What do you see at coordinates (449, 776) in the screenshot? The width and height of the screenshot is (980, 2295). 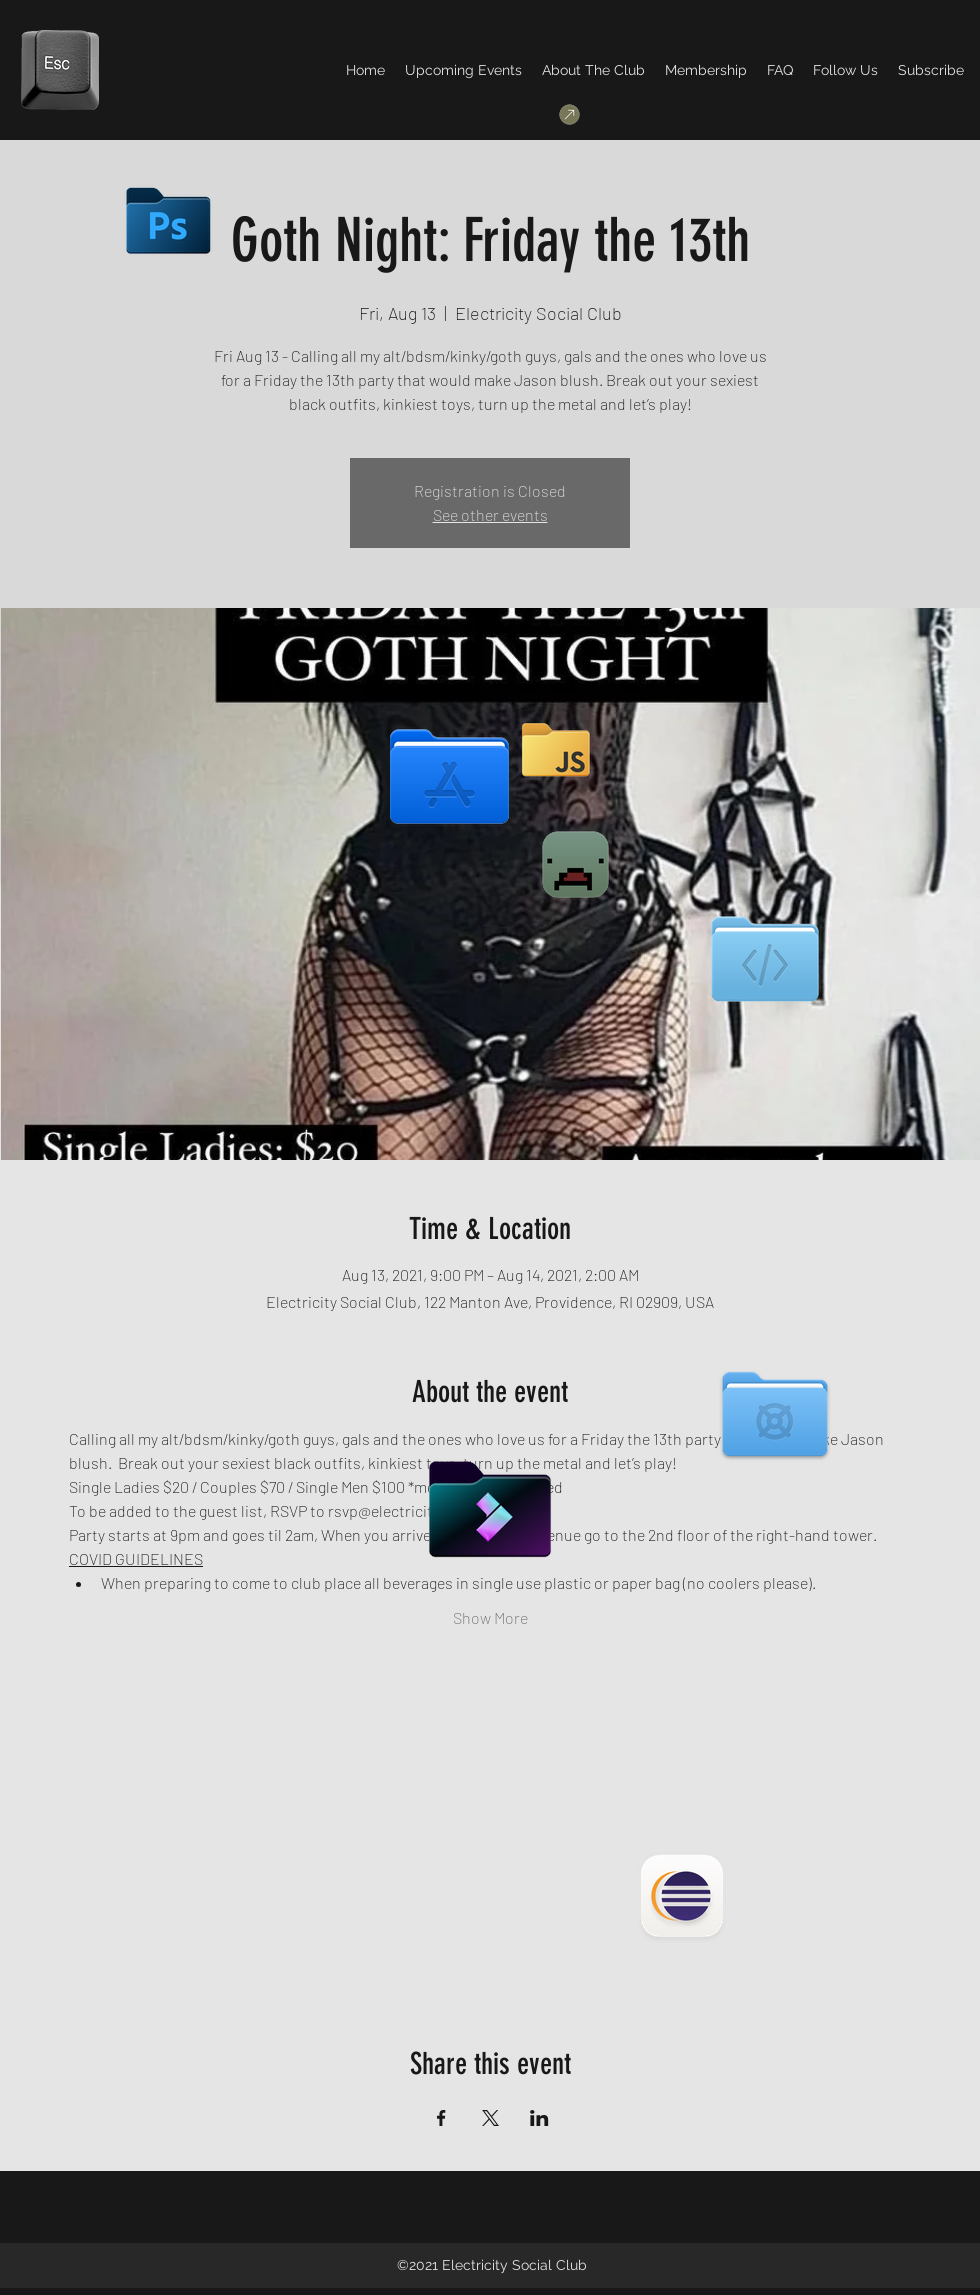 I see `open templates folder` at bounding box center [449, 776].